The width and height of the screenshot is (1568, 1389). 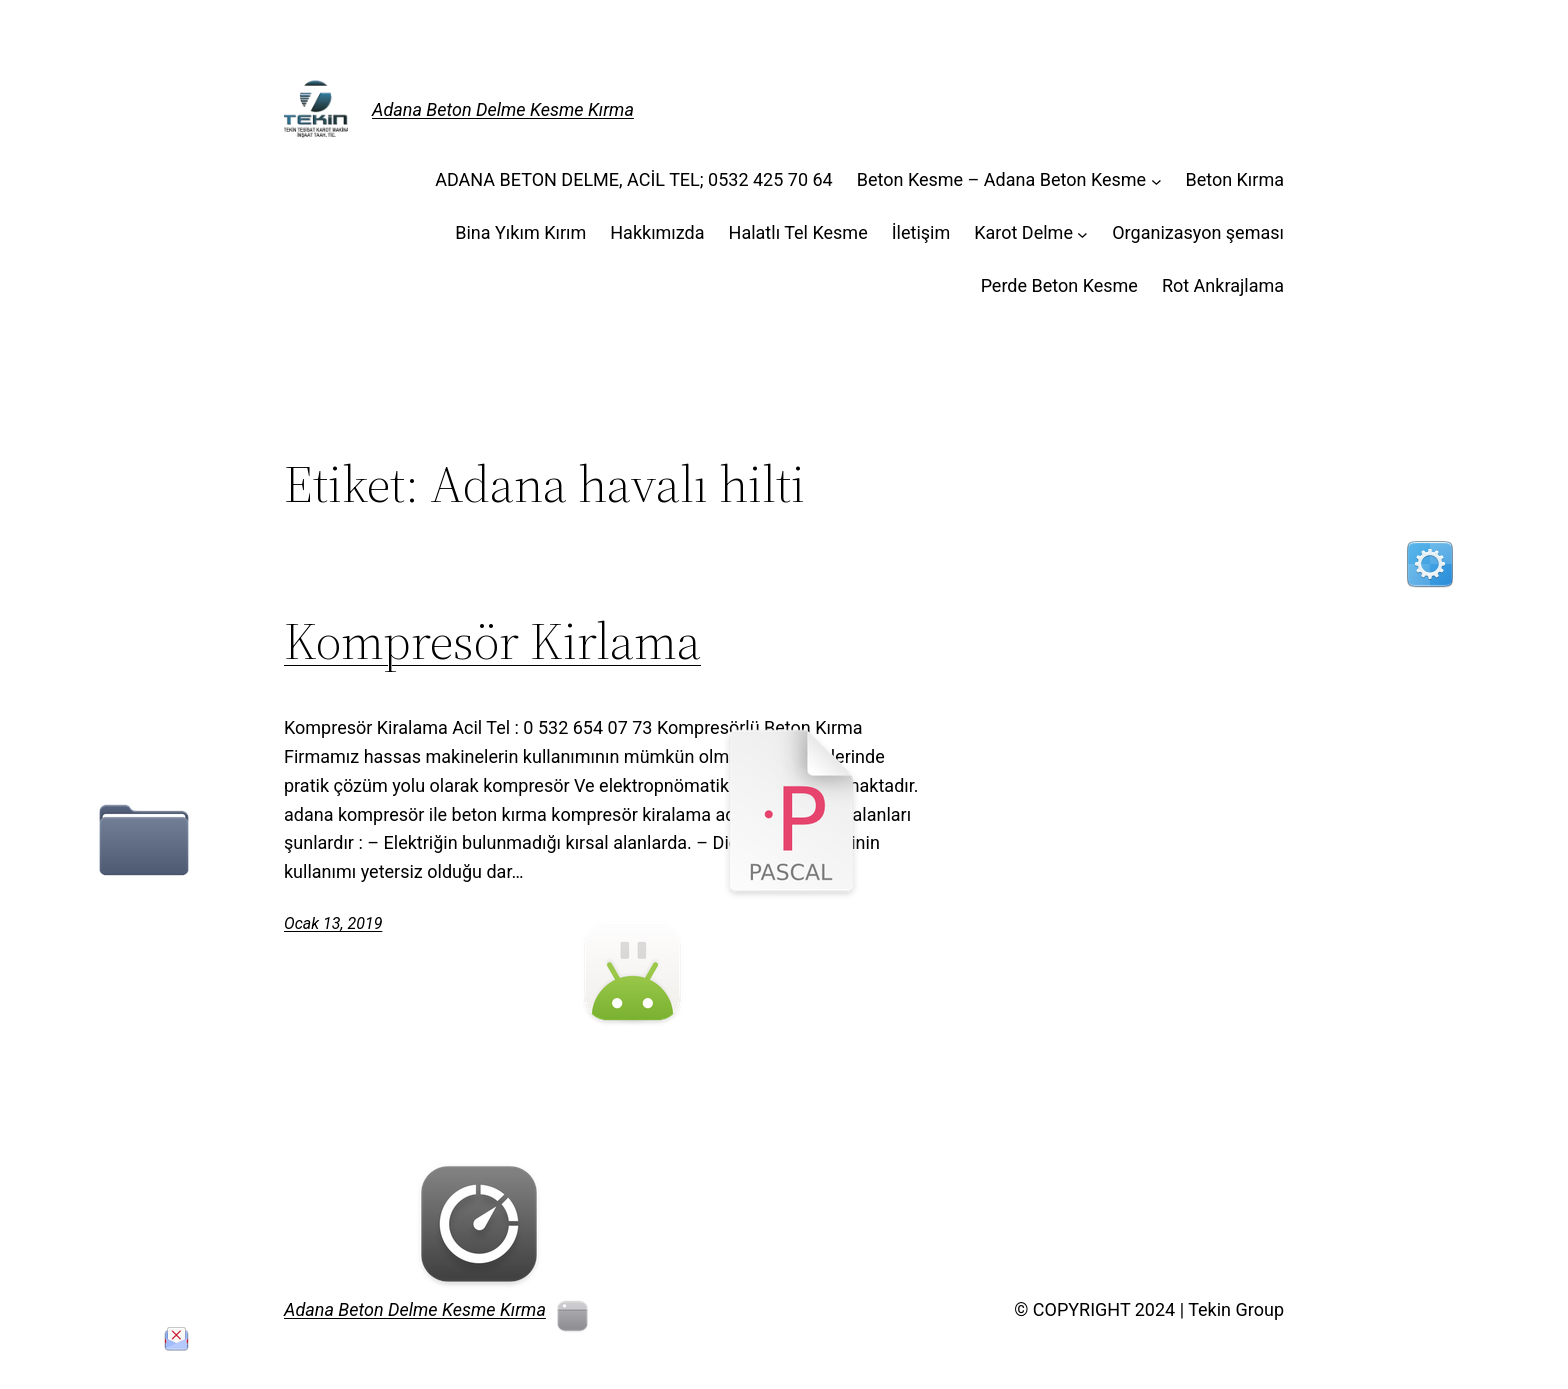 What do you see at coordinates (791, 813) in the screenshot?
I see `a pascal programming language source file` at bounding box center [791, 813].